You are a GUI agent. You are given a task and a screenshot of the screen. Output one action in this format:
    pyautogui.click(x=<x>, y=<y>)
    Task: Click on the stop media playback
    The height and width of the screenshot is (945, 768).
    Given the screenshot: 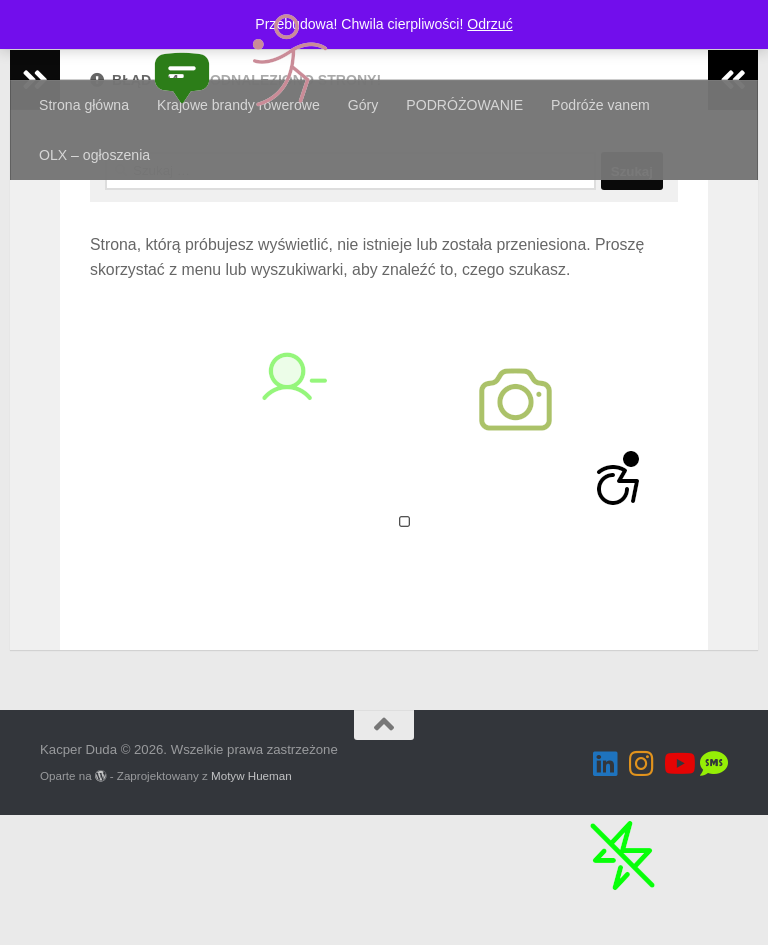 What is the action you would take?
    pyautogui.click(x=404, y=521)
    